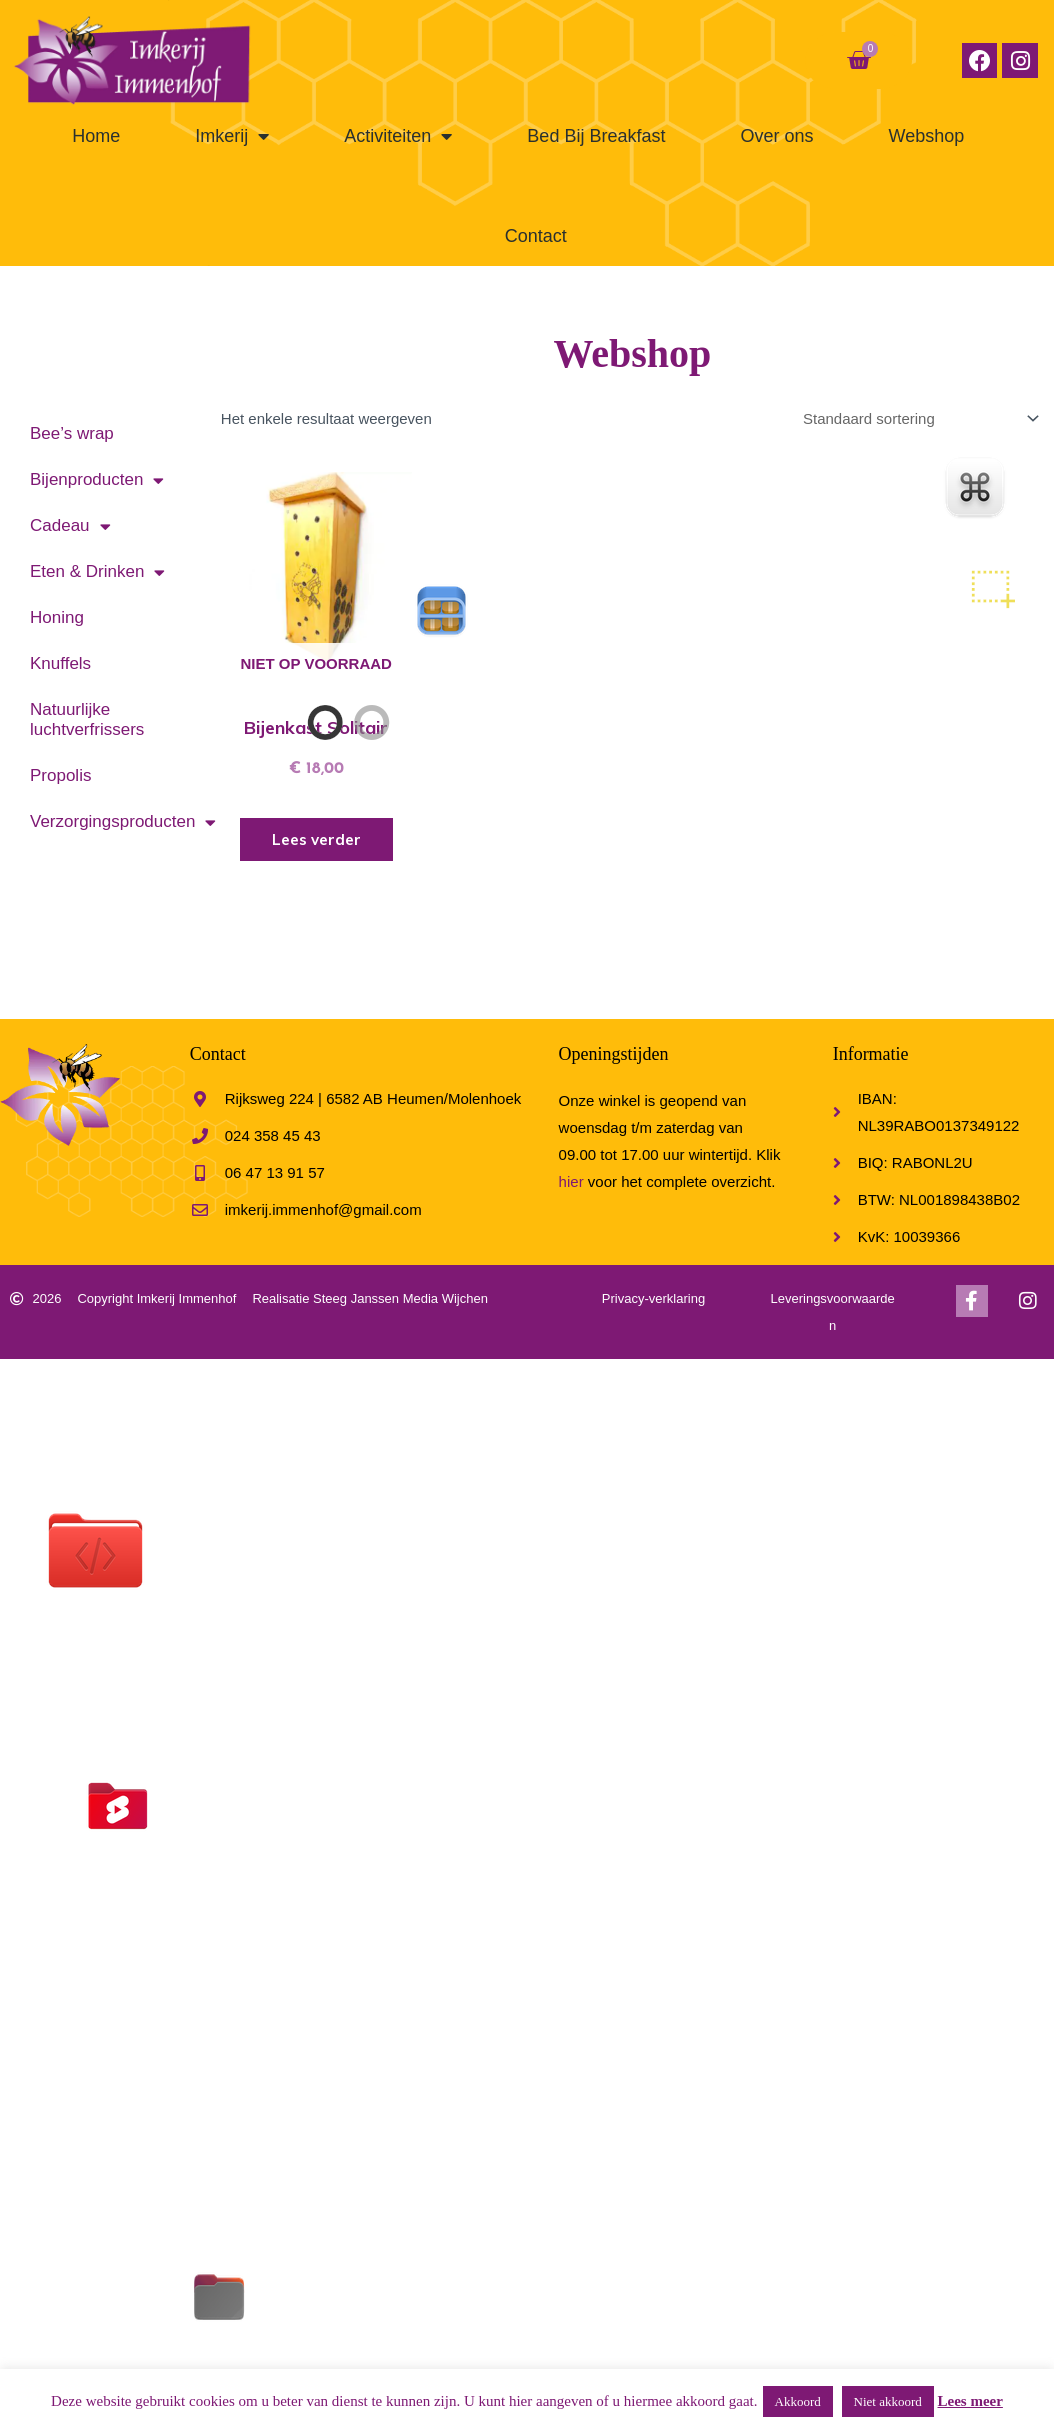 Image resolution: width=1054 pixels, height=2429 pixels. I want to click on open folder containing code or development files, so click(95, 1550).